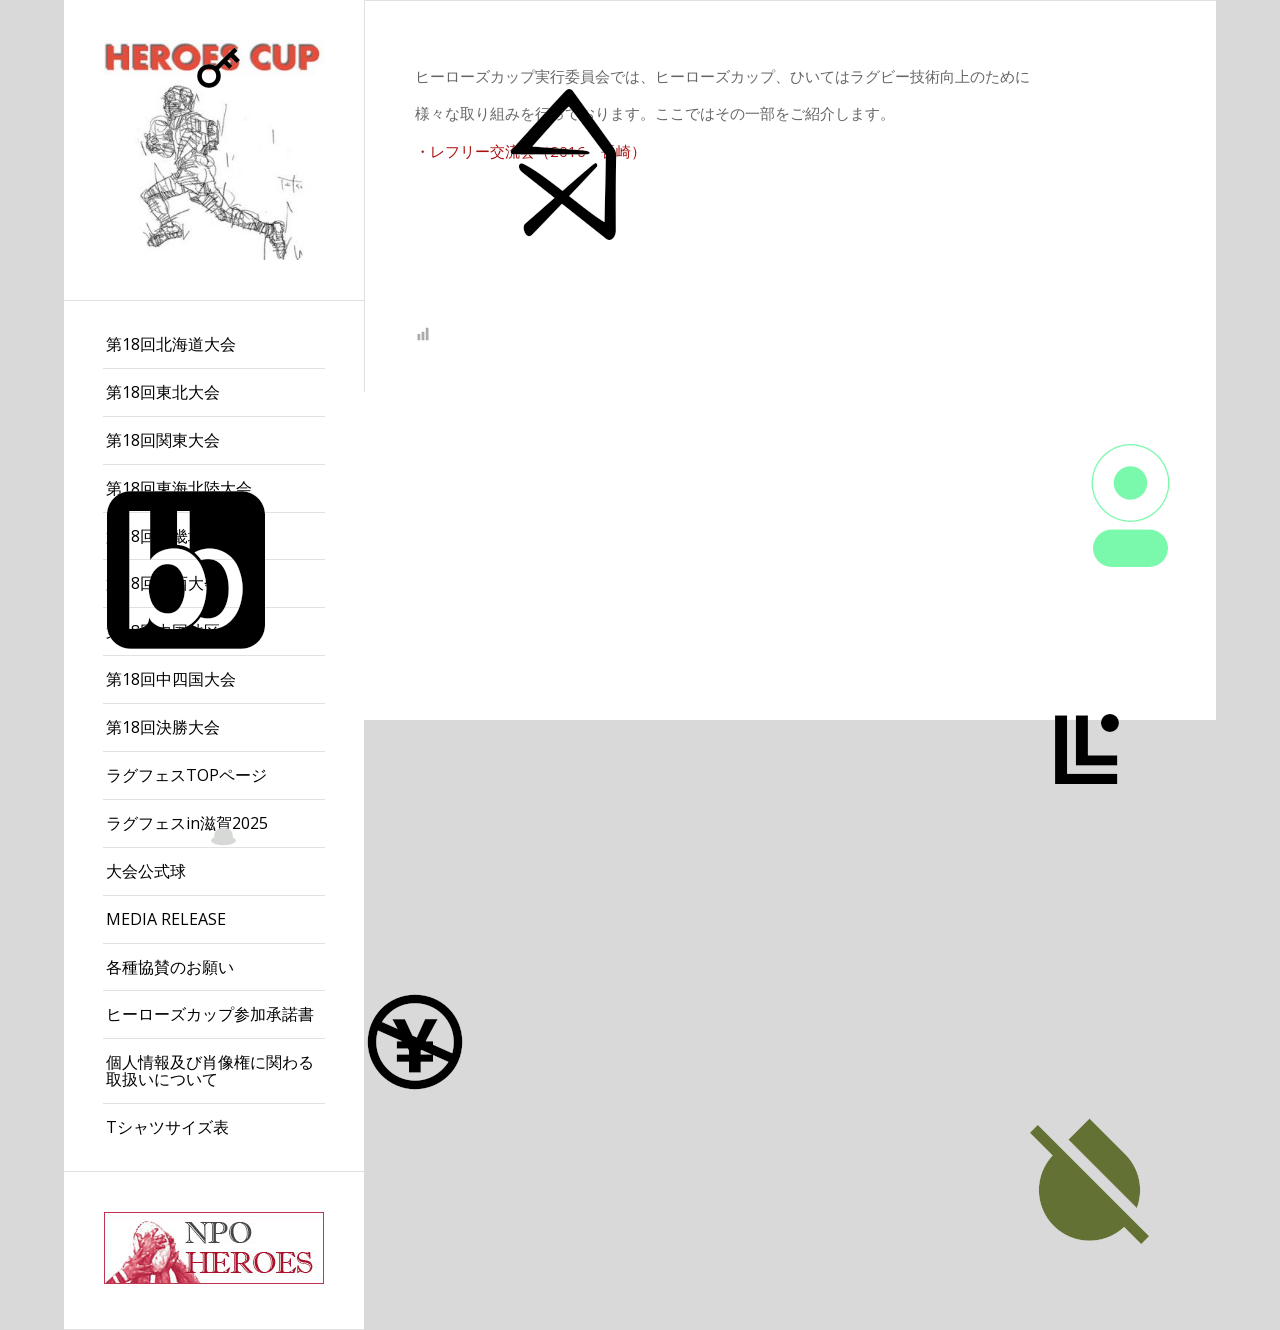 The height and width of the screenshot is (1330, 1280). I want to click on indicates non-commercial use license for Japan (yen symbol), so click(415, 1042).